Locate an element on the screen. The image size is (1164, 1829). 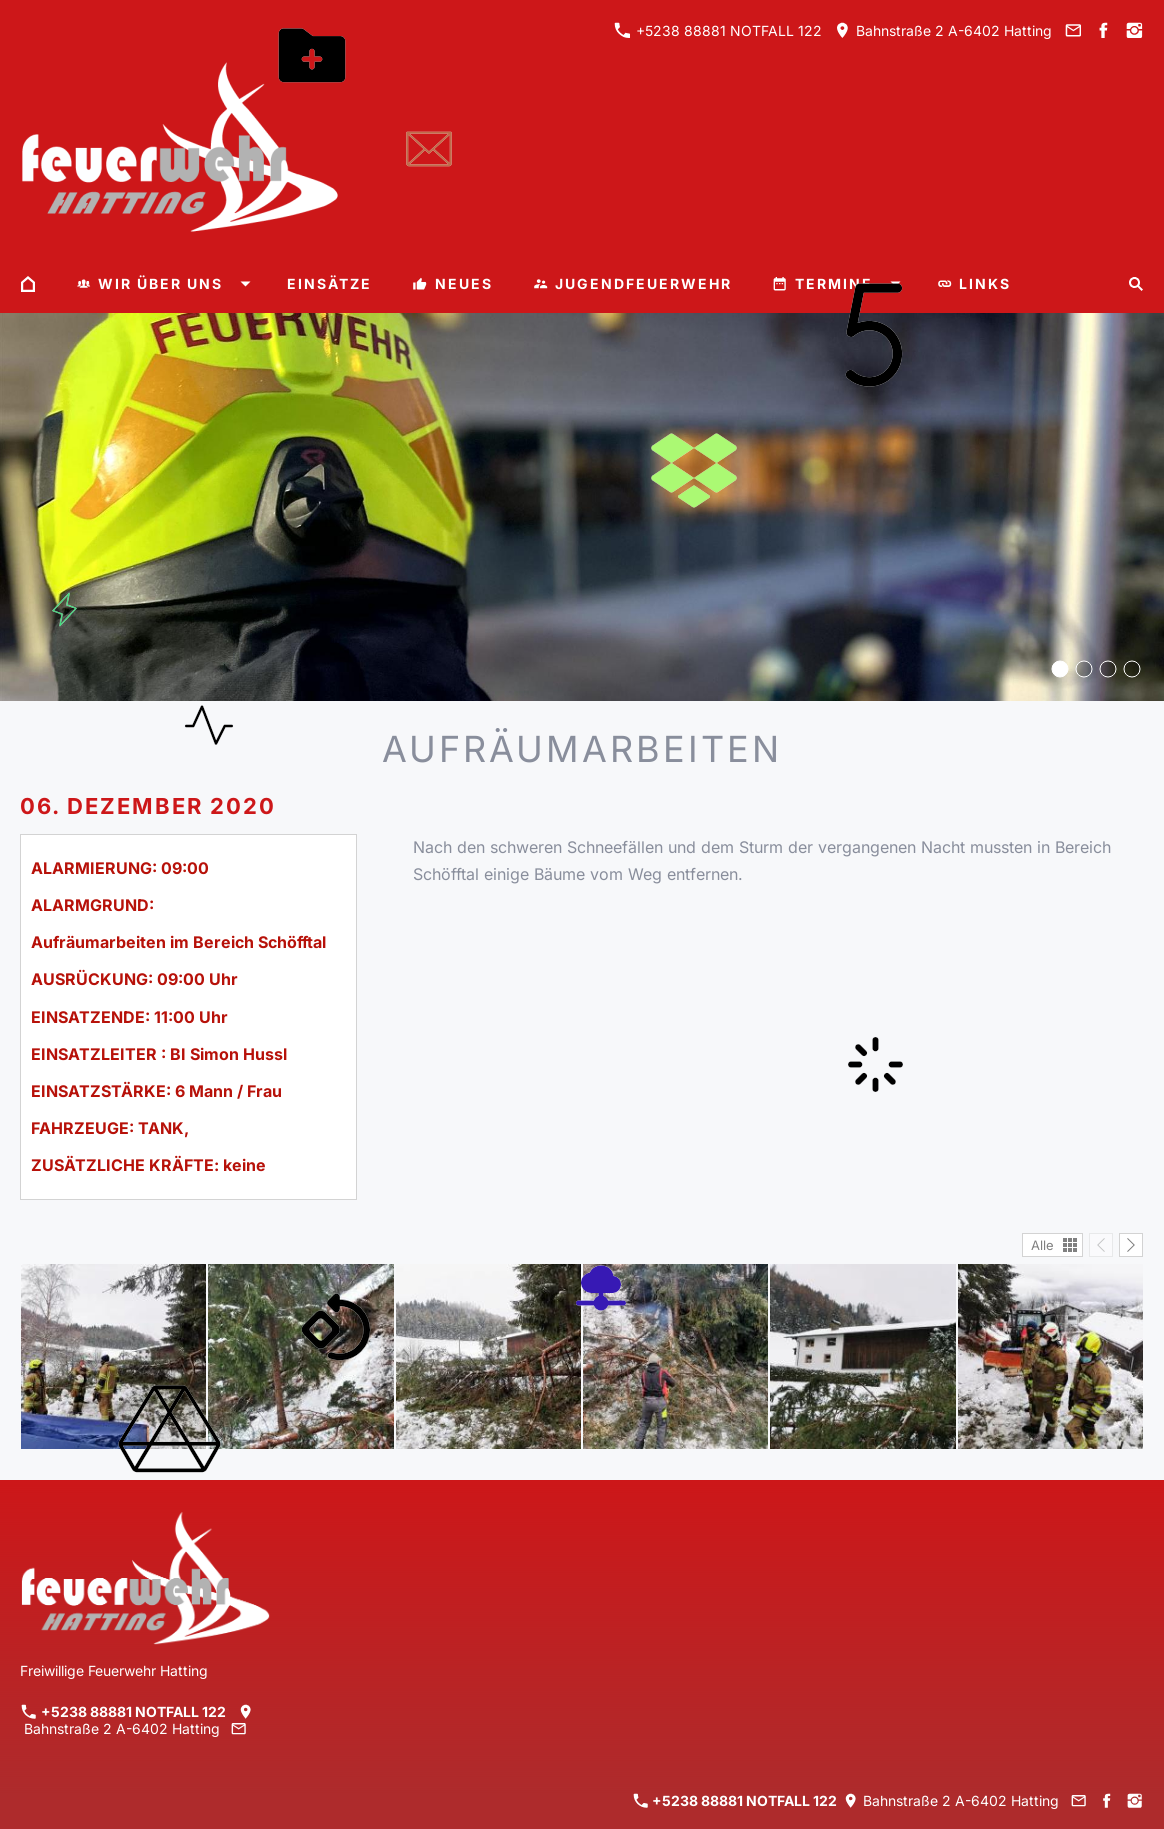
access google drive files and storage is located at coordinates (169, 1432).